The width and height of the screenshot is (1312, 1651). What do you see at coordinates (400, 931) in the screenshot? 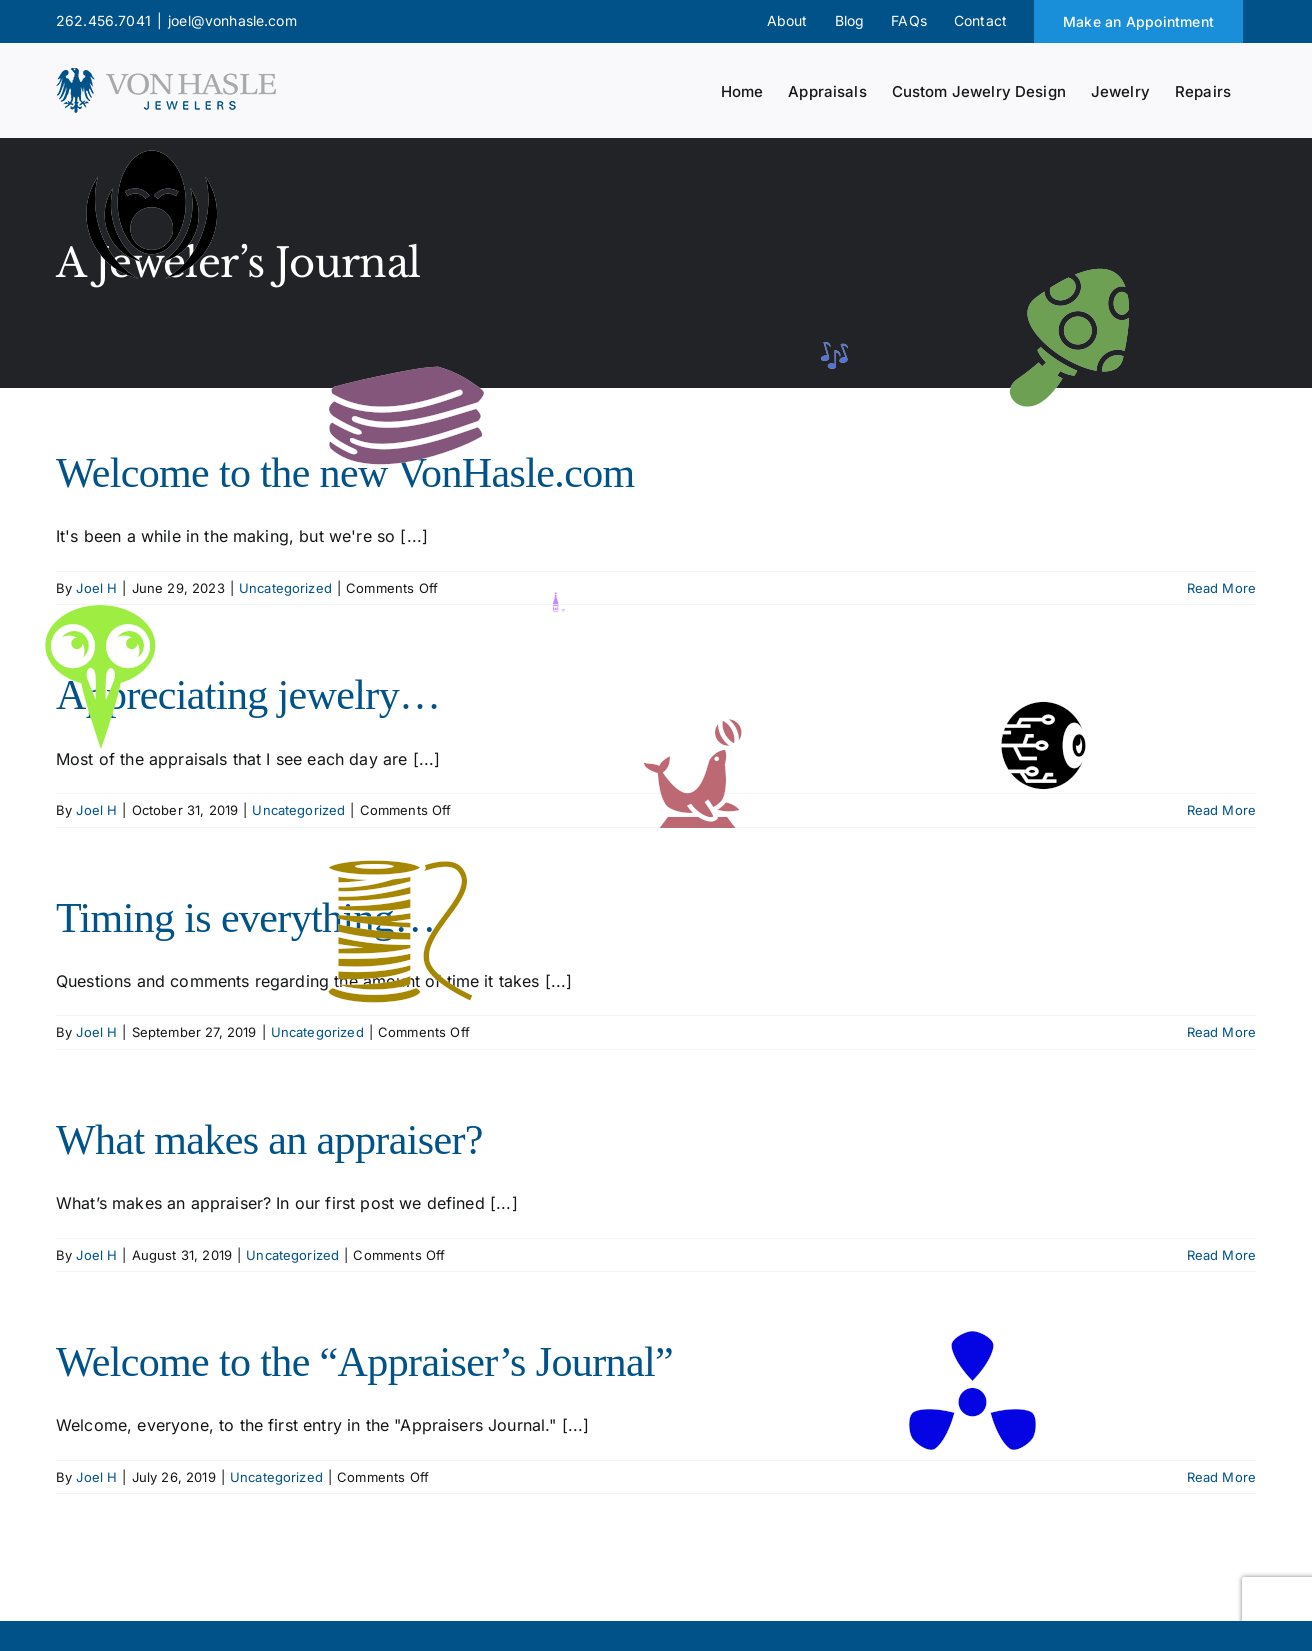
I see `wire or cable inventory item` at bounding box center [400, 931].